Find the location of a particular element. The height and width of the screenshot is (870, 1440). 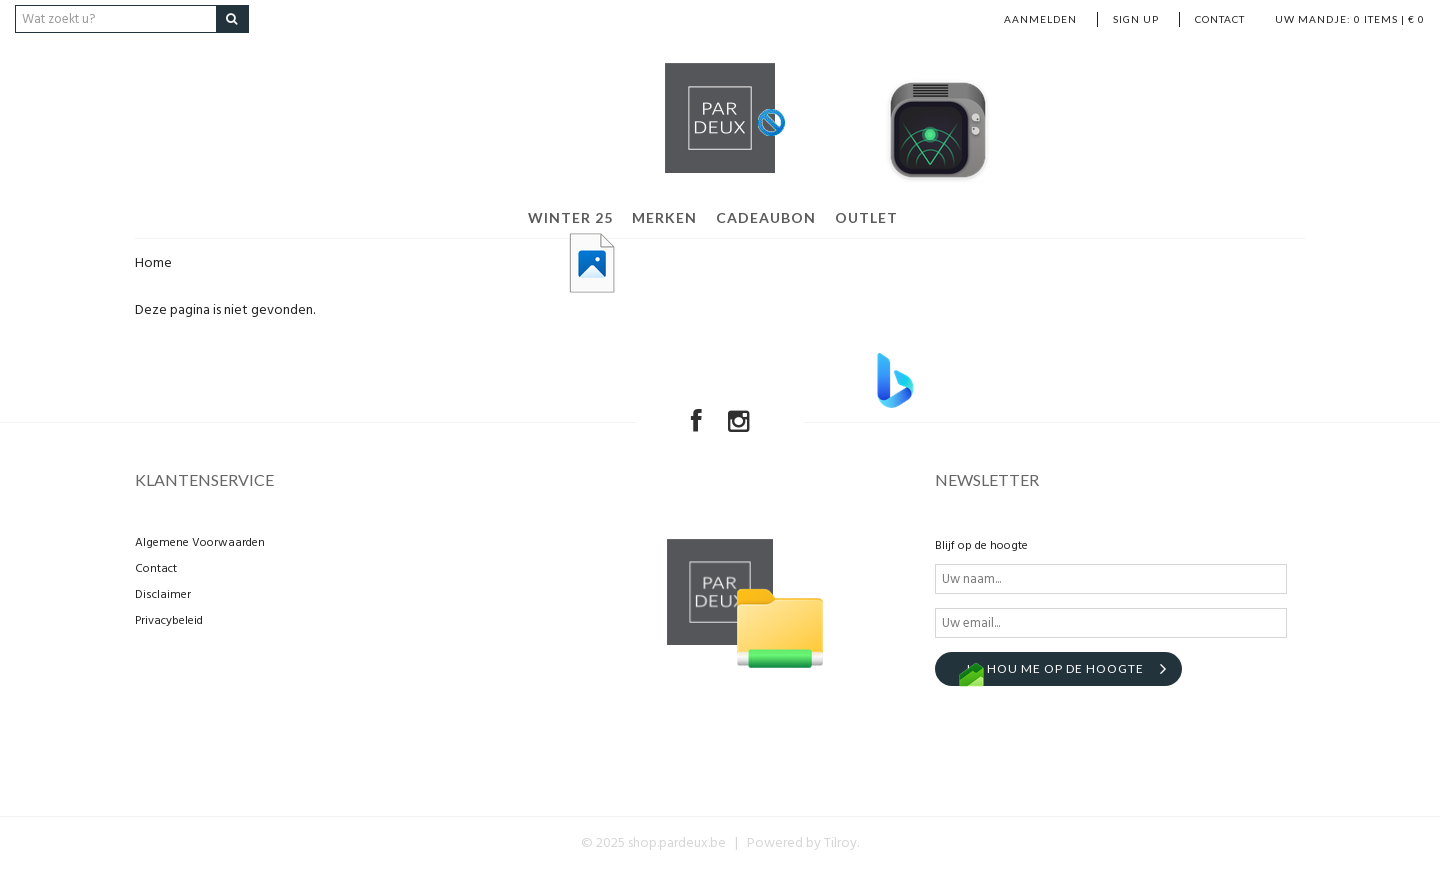

indicates access denied or permission blocked is located at coordinates (771, 122).